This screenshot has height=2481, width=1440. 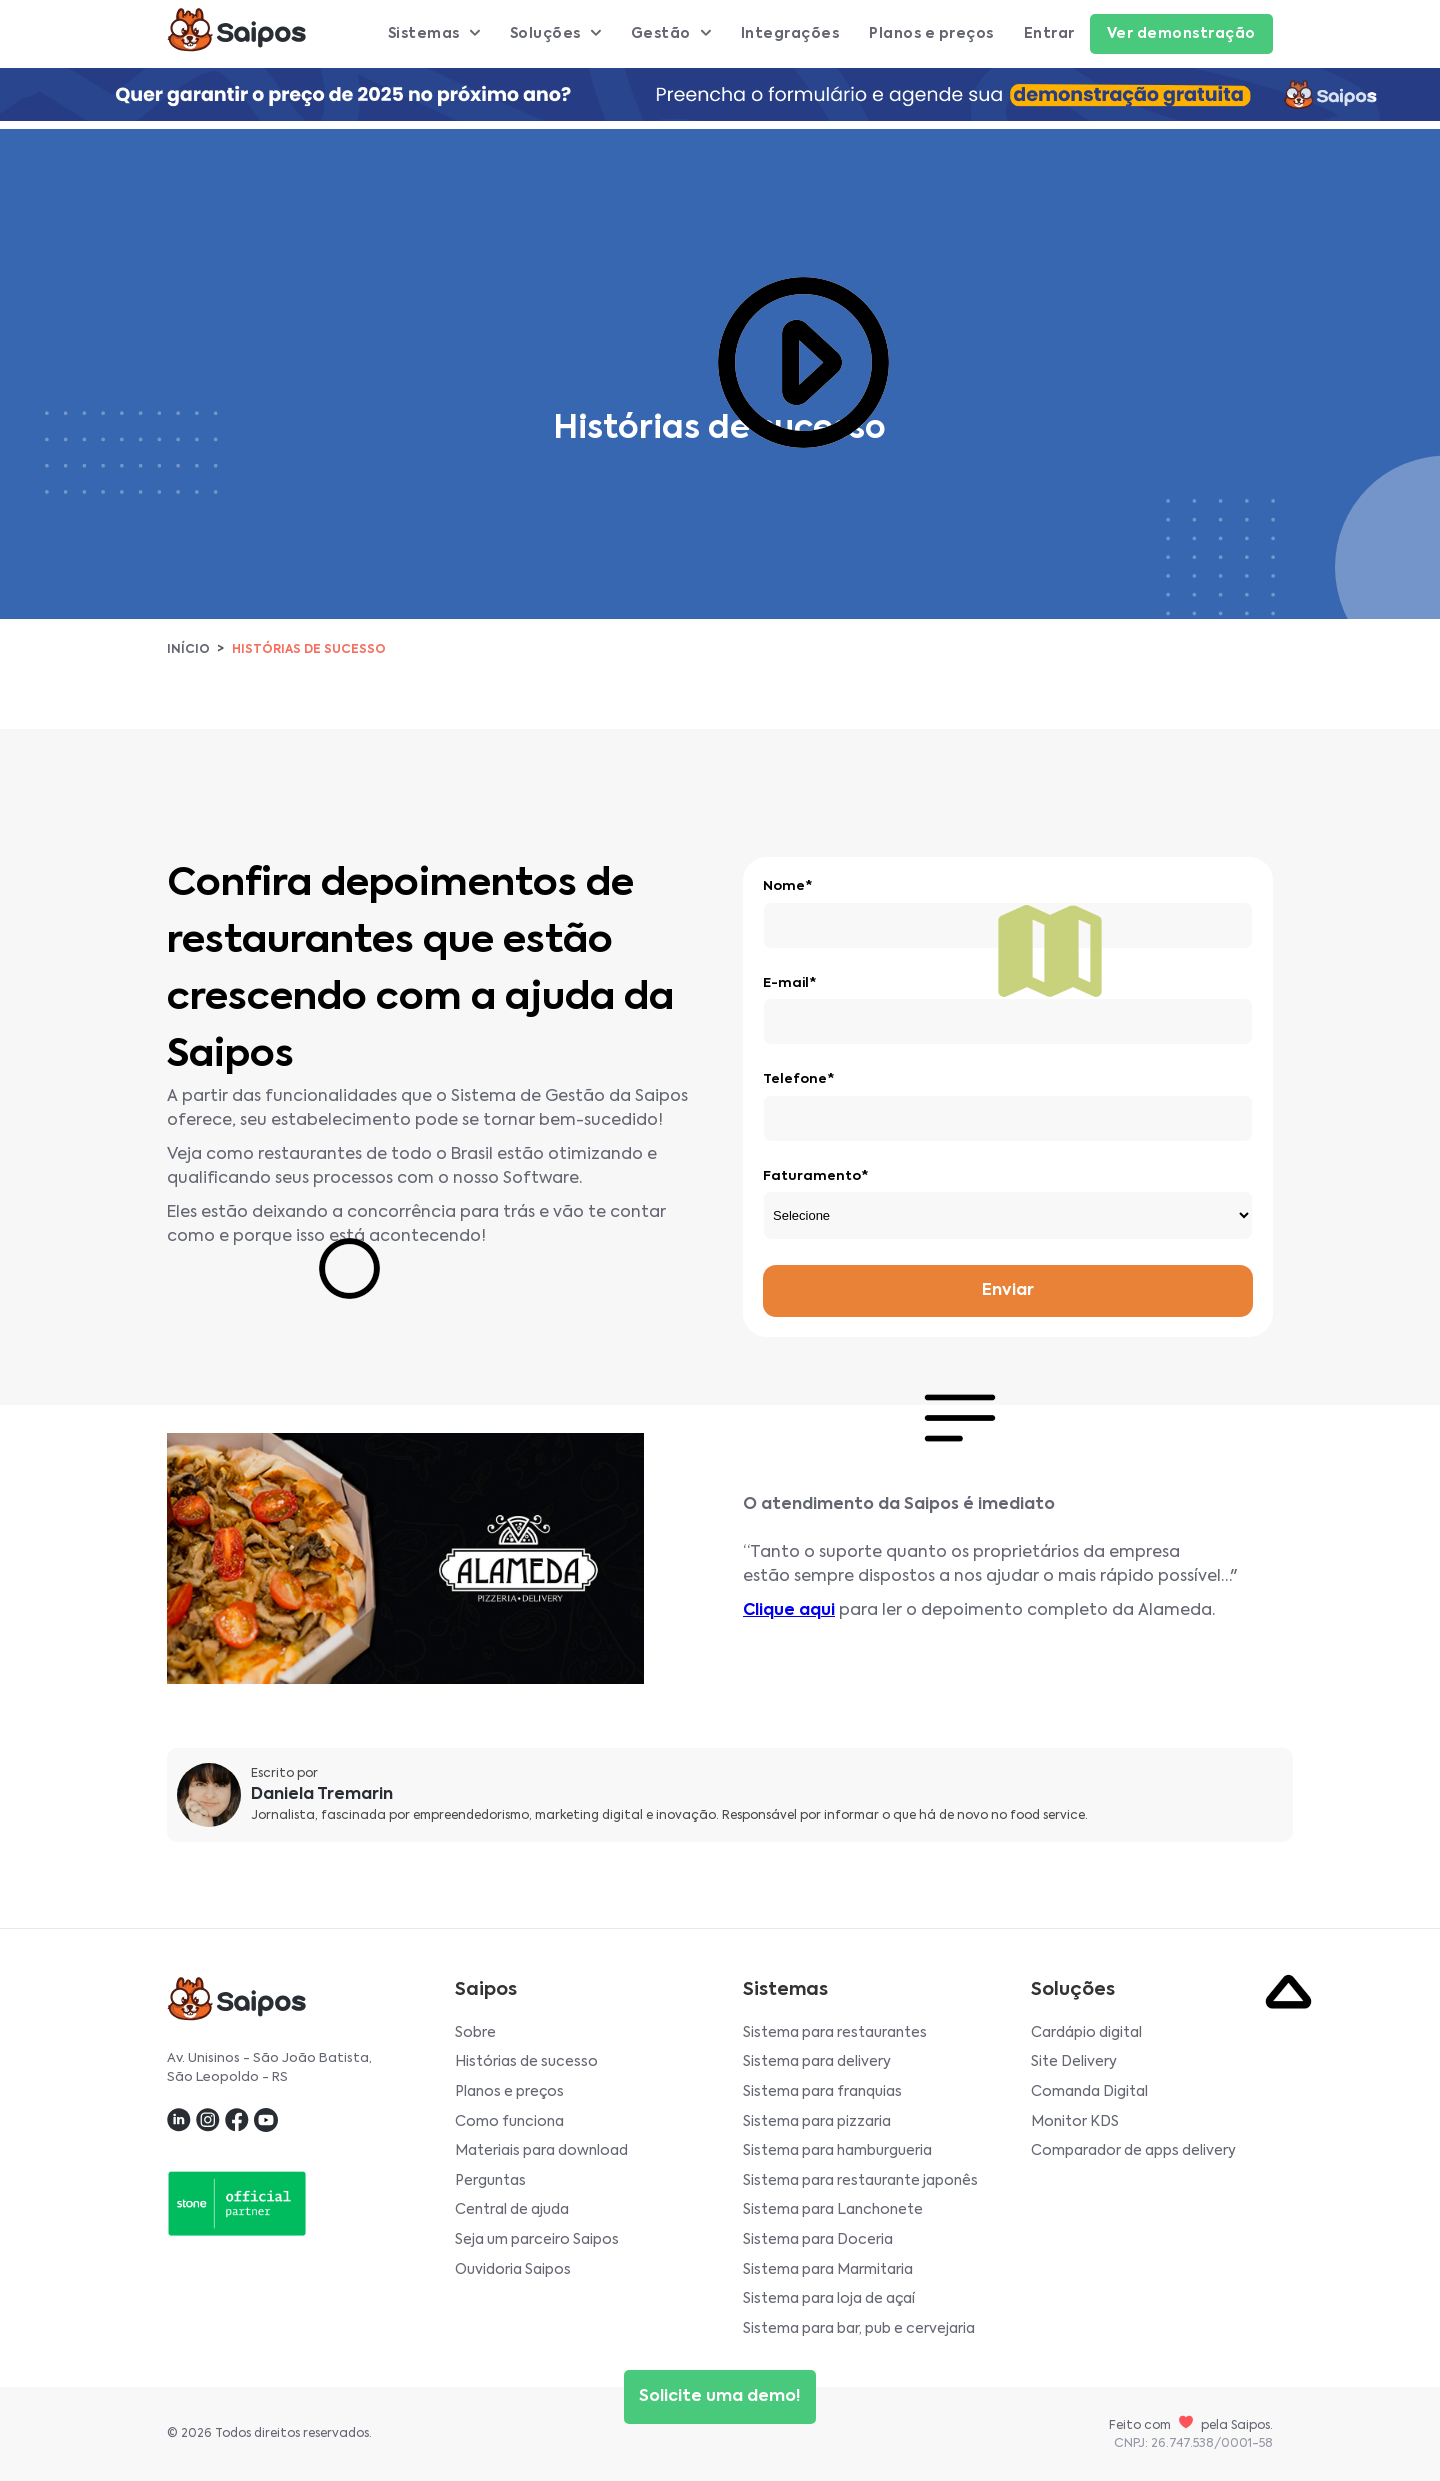 I want to click on unselected radio button option, so click(x=349, y=1268).